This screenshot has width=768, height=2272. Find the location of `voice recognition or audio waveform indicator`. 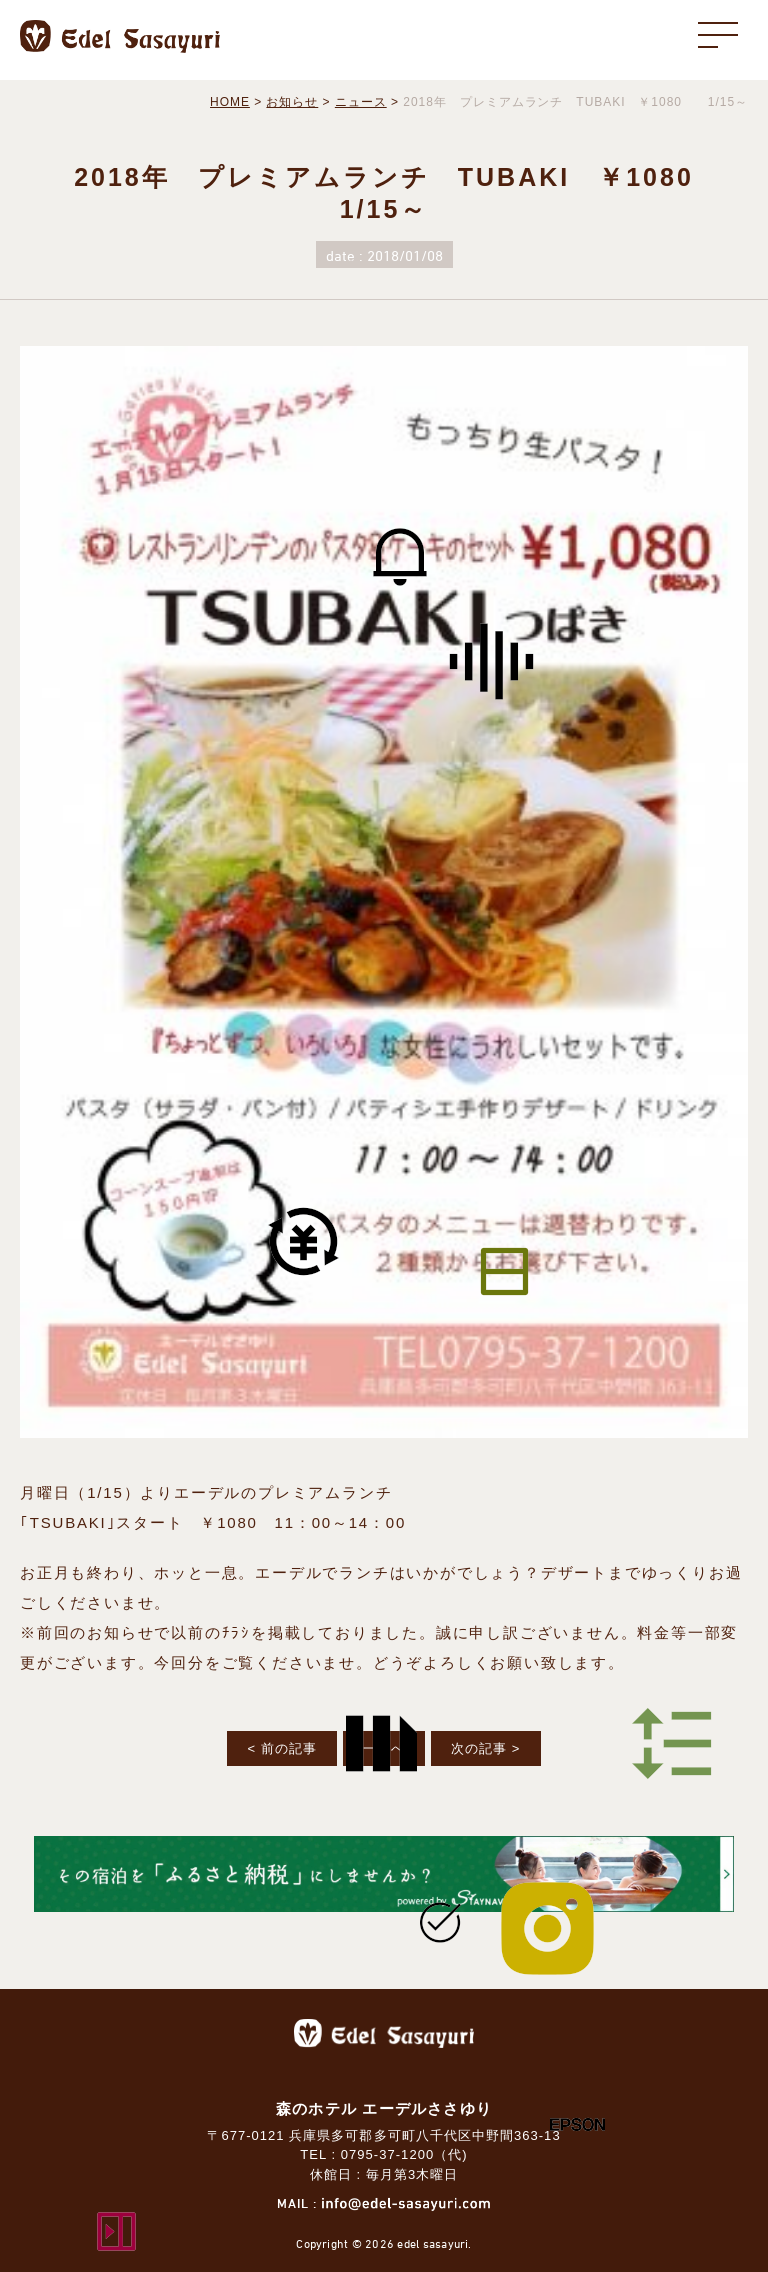

voice recognition or audio waveform indicator is located at coordinates (491, 661).